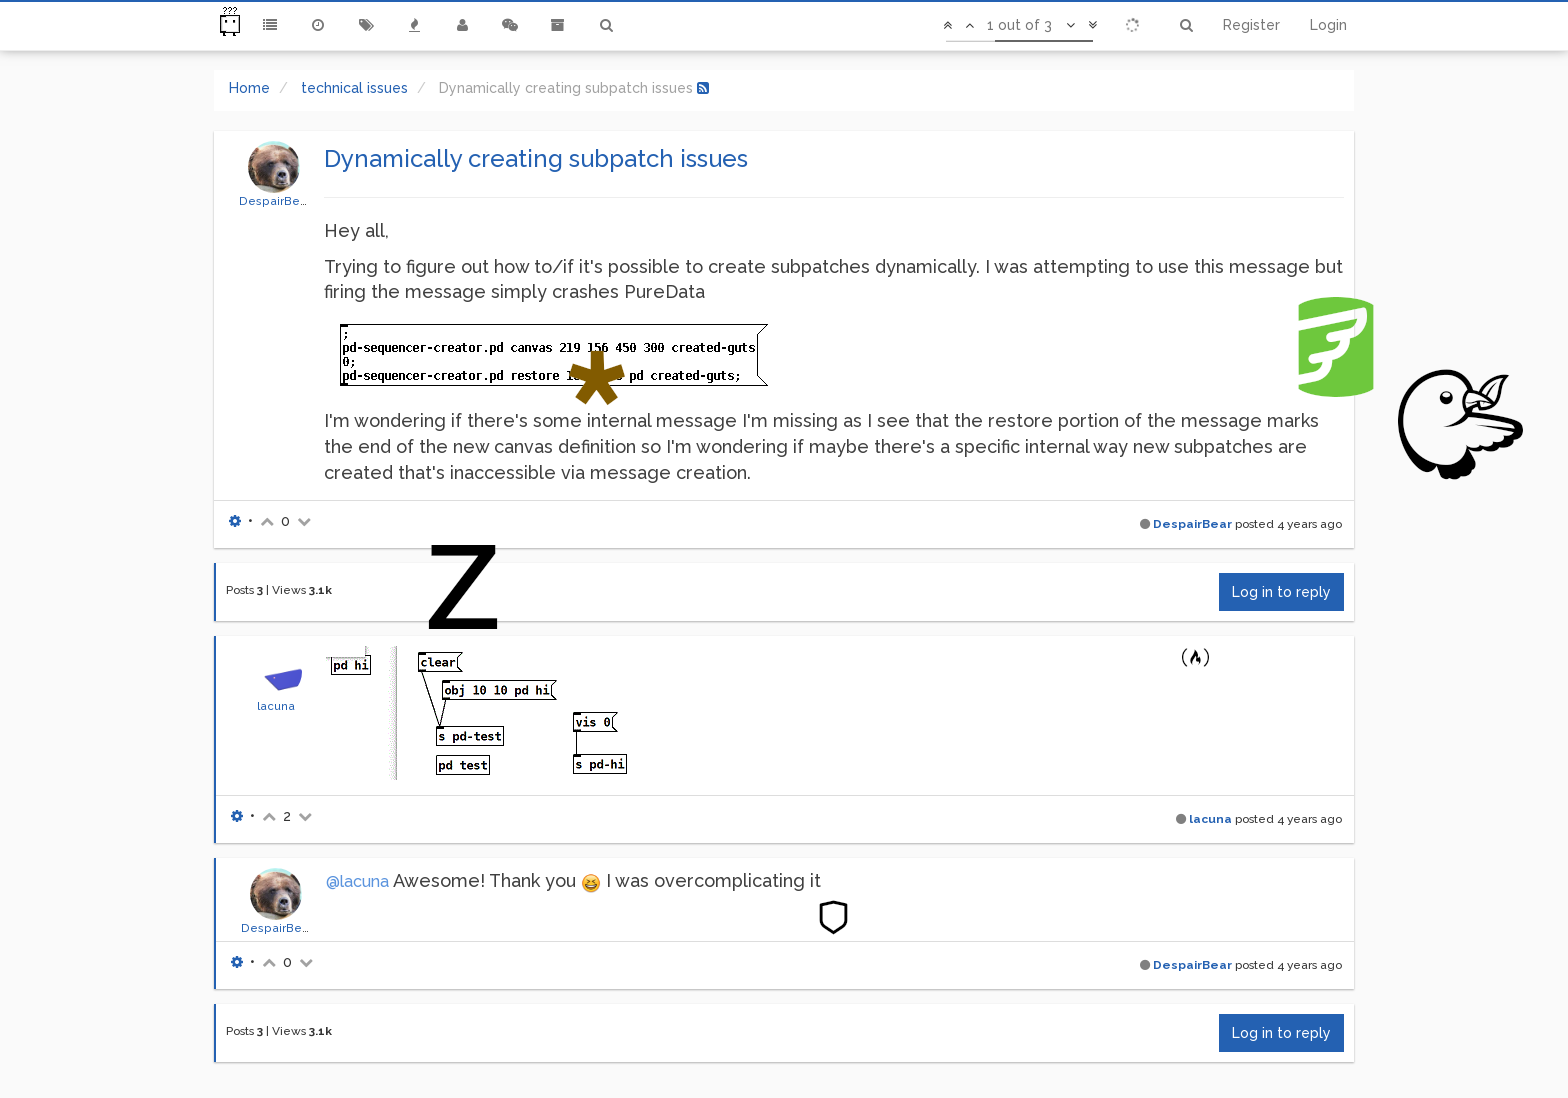  What do you see at coordinates (1460, 424) in the screenshot?
I see `bower package manager logo` at bounding box center [1460, 424].